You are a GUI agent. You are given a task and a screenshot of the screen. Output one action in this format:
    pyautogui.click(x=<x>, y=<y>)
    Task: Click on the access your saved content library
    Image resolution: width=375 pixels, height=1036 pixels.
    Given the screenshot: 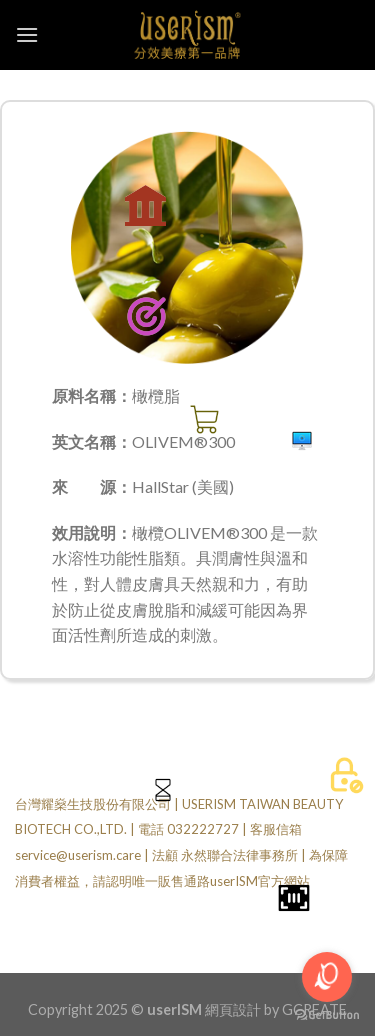 What is the action you would take?
    pyautogui.click(x=145, y=205)
    